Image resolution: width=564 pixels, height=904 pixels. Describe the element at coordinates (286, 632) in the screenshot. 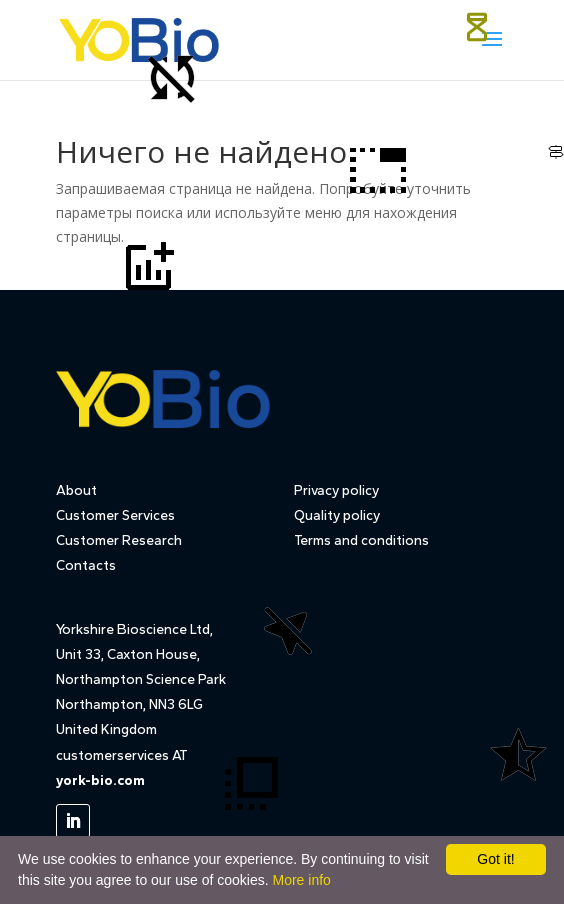

I see `location sharing is currently disabled` at that location.